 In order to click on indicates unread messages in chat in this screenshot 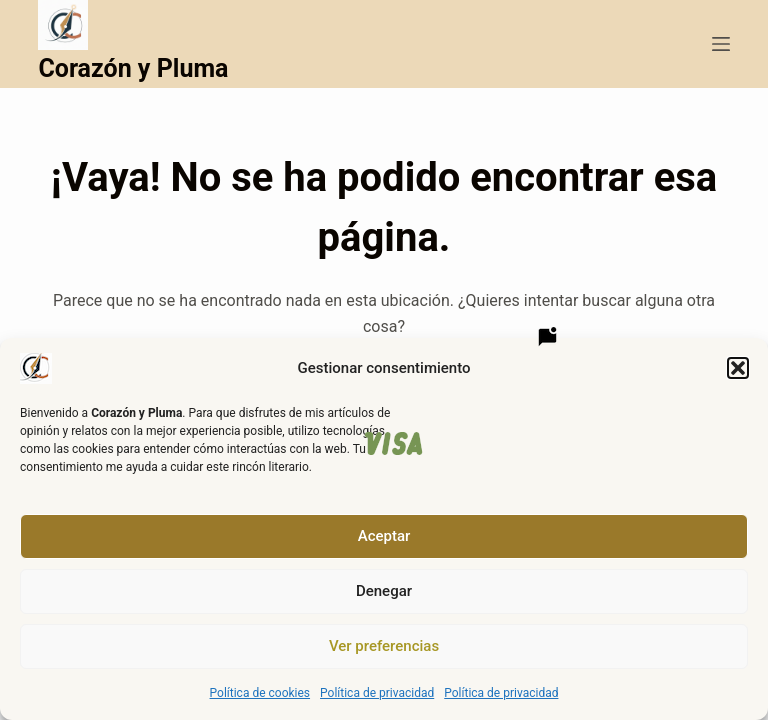, I will do `click(547, 337)`.